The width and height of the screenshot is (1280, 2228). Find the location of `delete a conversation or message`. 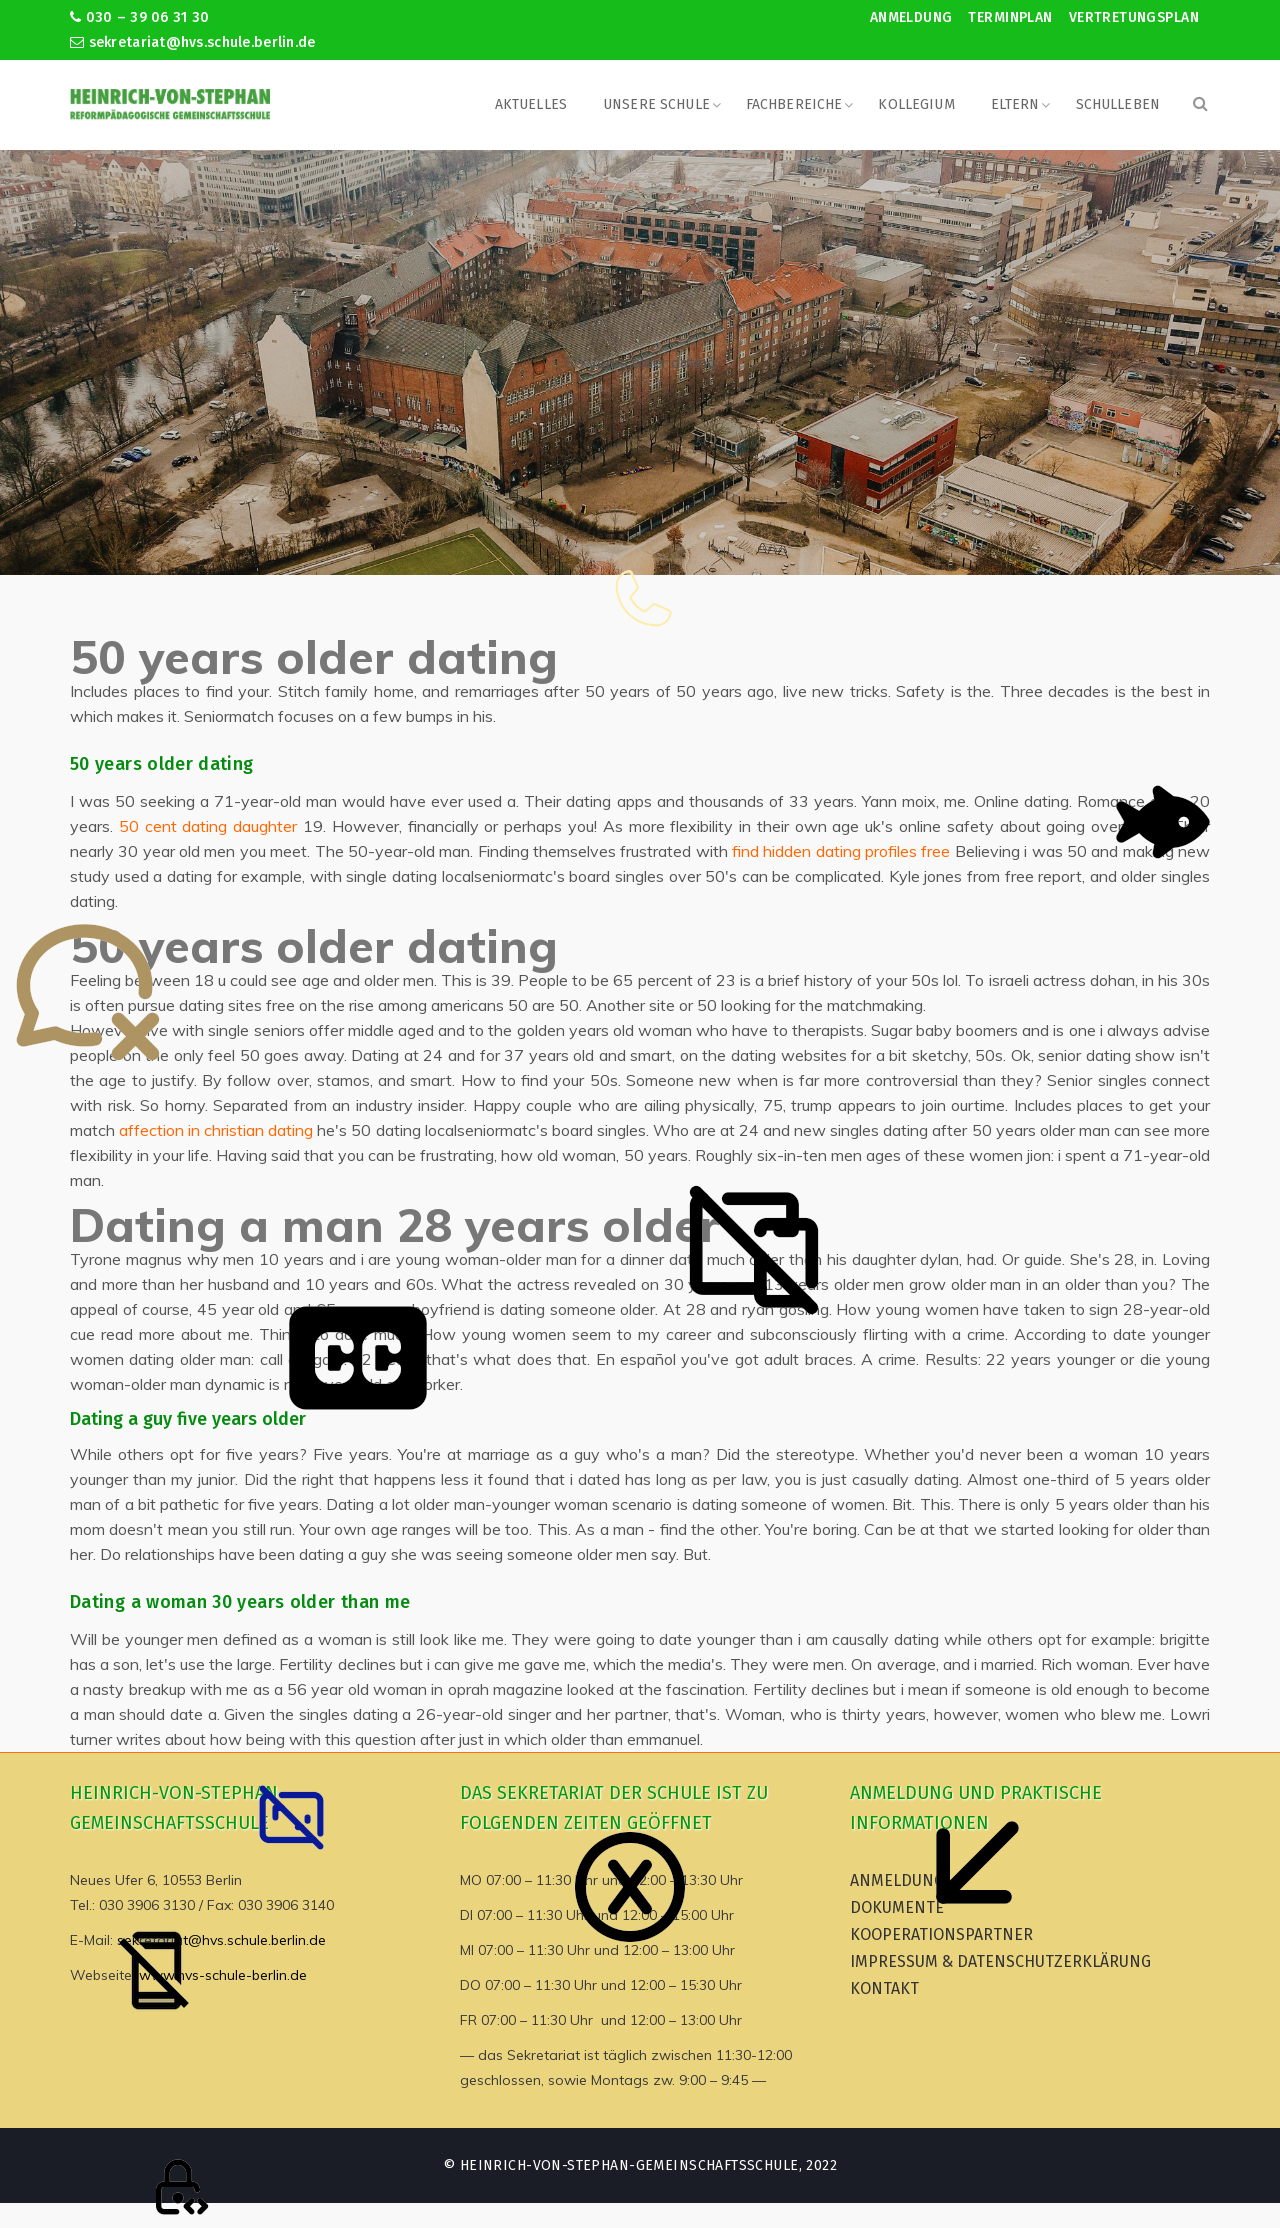

delete a conversation or message is located at coordinates (84, 985).